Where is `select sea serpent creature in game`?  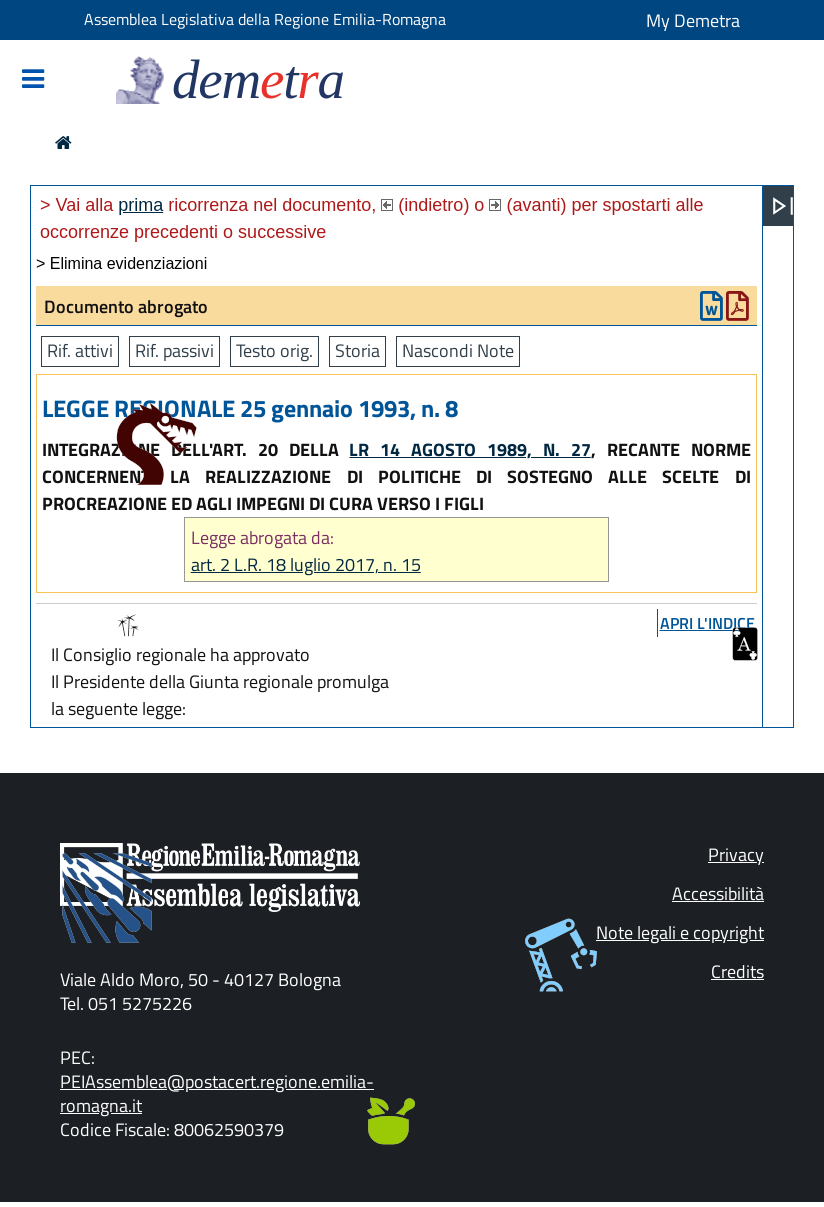
select sea serpent creature in game is located at coordinates (156, 444).